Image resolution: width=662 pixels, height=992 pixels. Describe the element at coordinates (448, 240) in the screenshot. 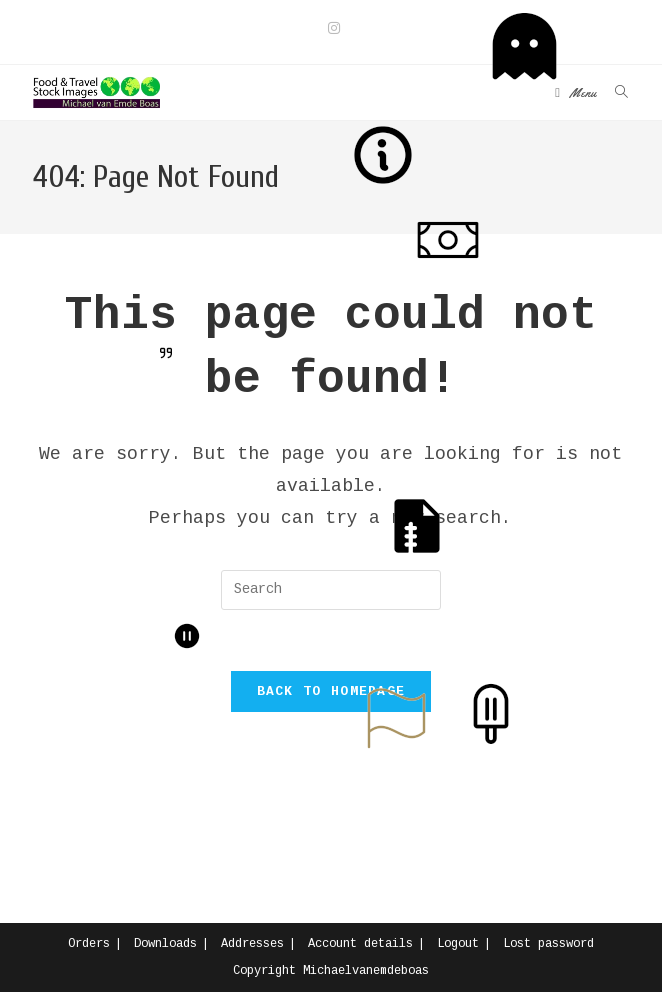

I see `view your account balance` at that location.